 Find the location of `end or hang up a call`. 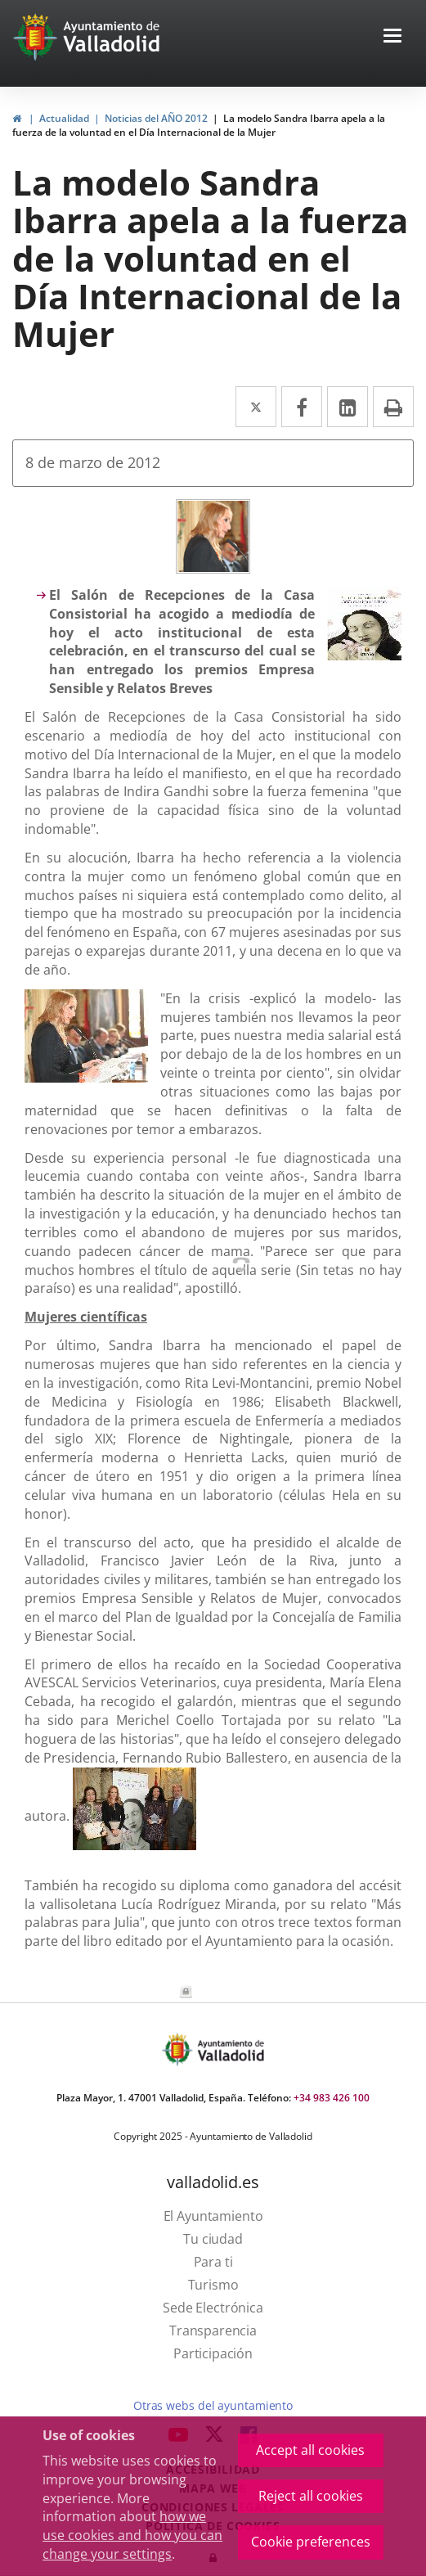

end or hang up a call is located at coordinates (241, 1263).